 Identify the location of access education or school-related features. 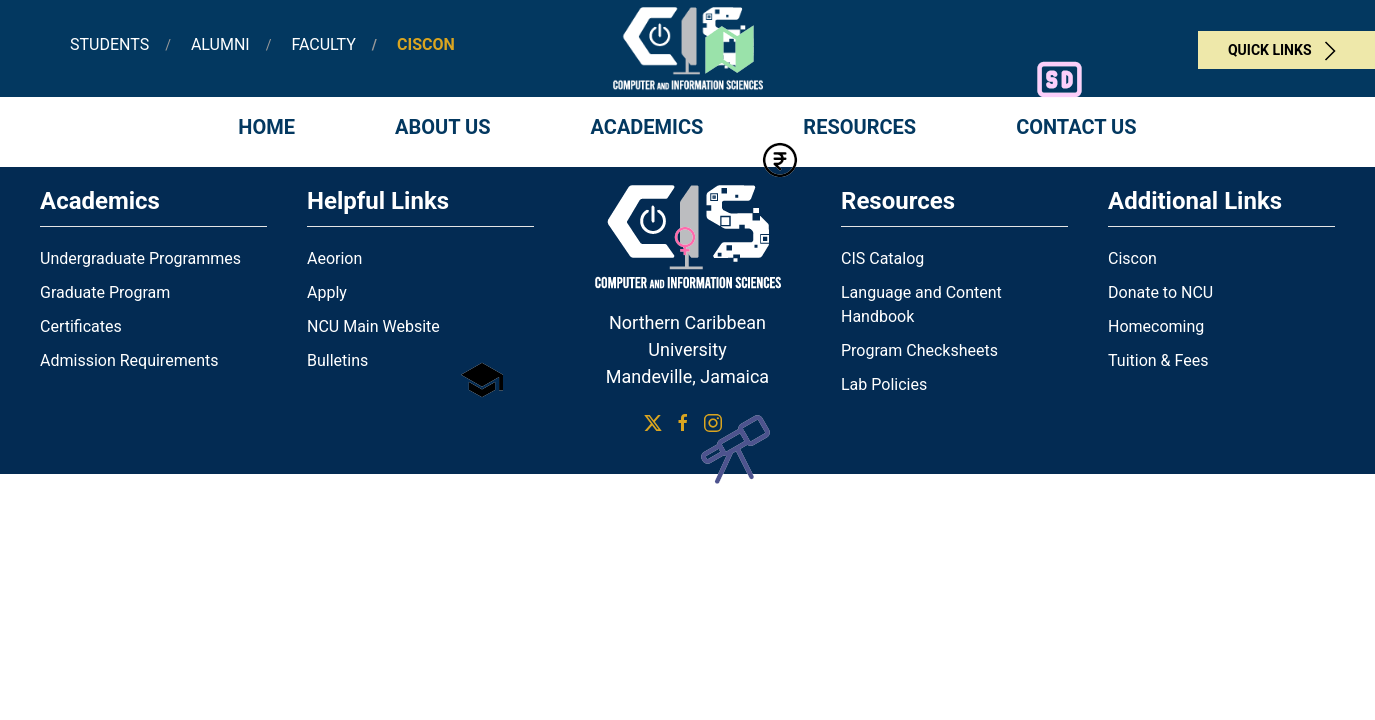
(482, 380).